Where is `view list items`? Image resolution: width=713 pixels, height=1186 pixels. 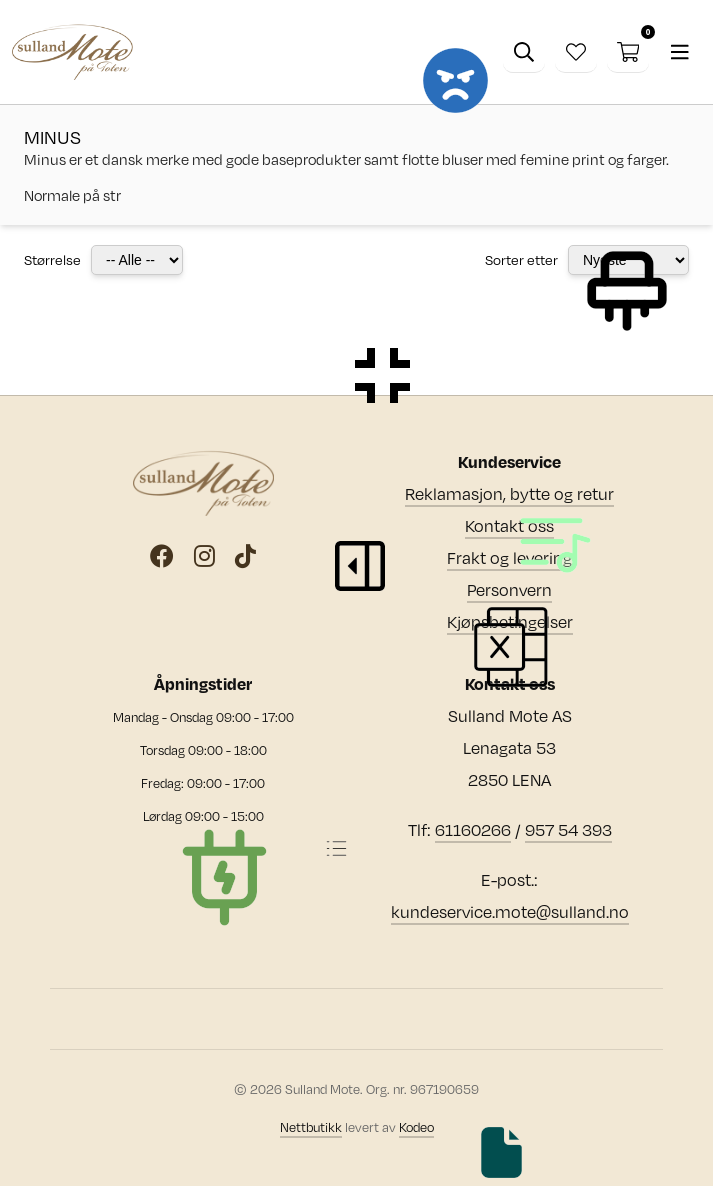 view list items is located at coordinates (336, 848).